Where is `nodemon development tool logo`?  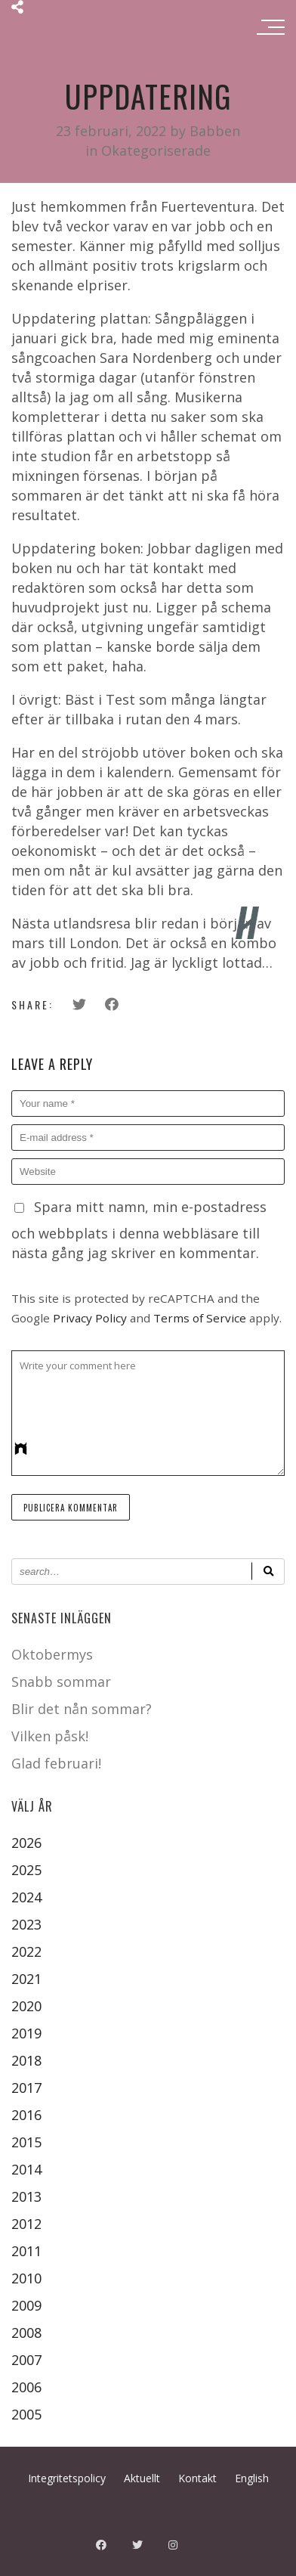
nodemon development tool logo is located at coordinates (20, 1448).